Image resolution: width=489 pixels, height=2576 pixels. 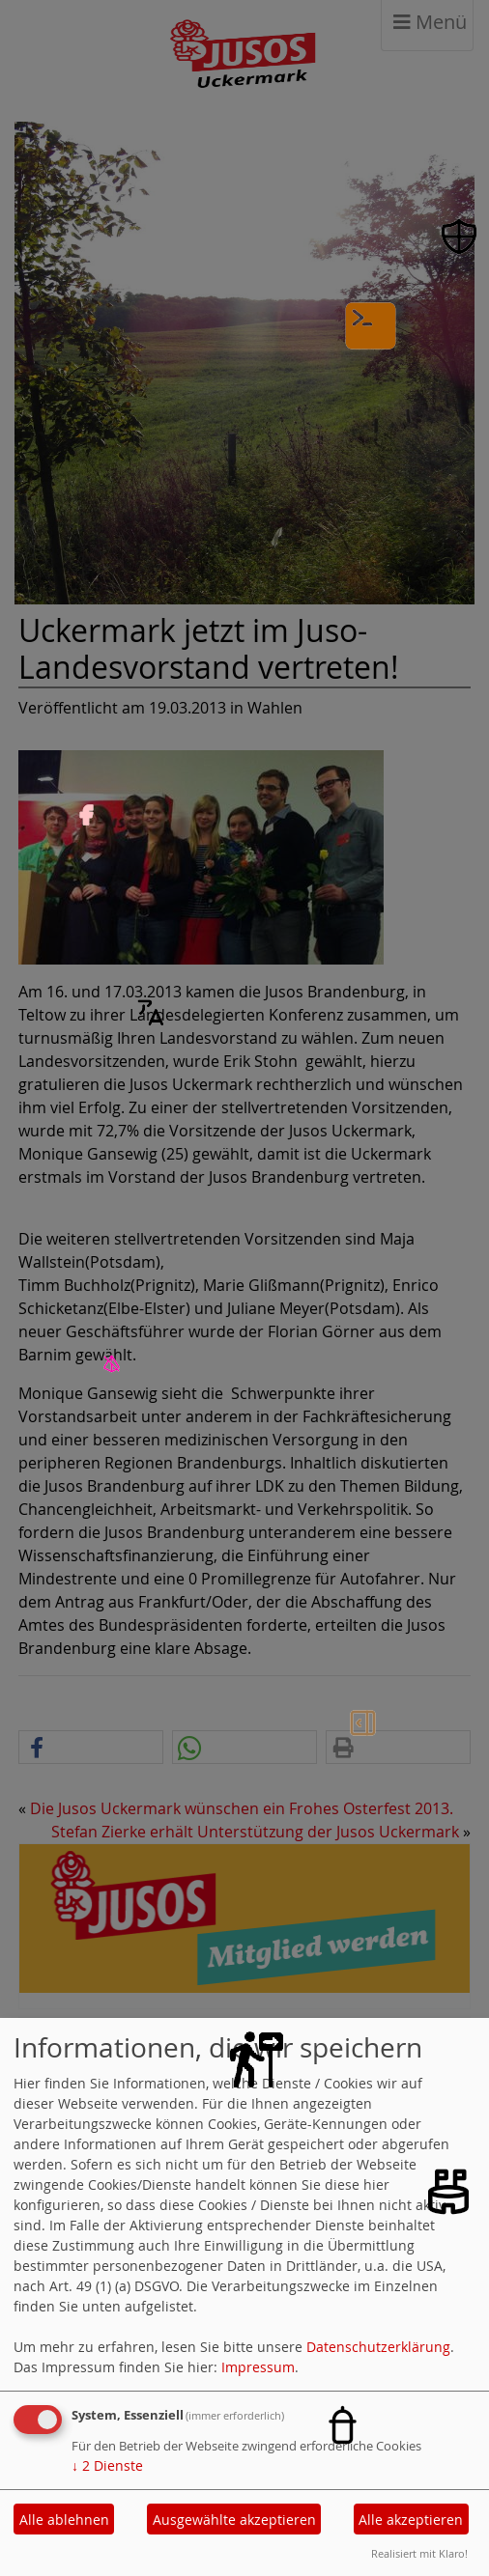 What do you see at coordinates (86, 815) in the screenshot?
I see `connect with Facebook` at bounding box center [86, 815].